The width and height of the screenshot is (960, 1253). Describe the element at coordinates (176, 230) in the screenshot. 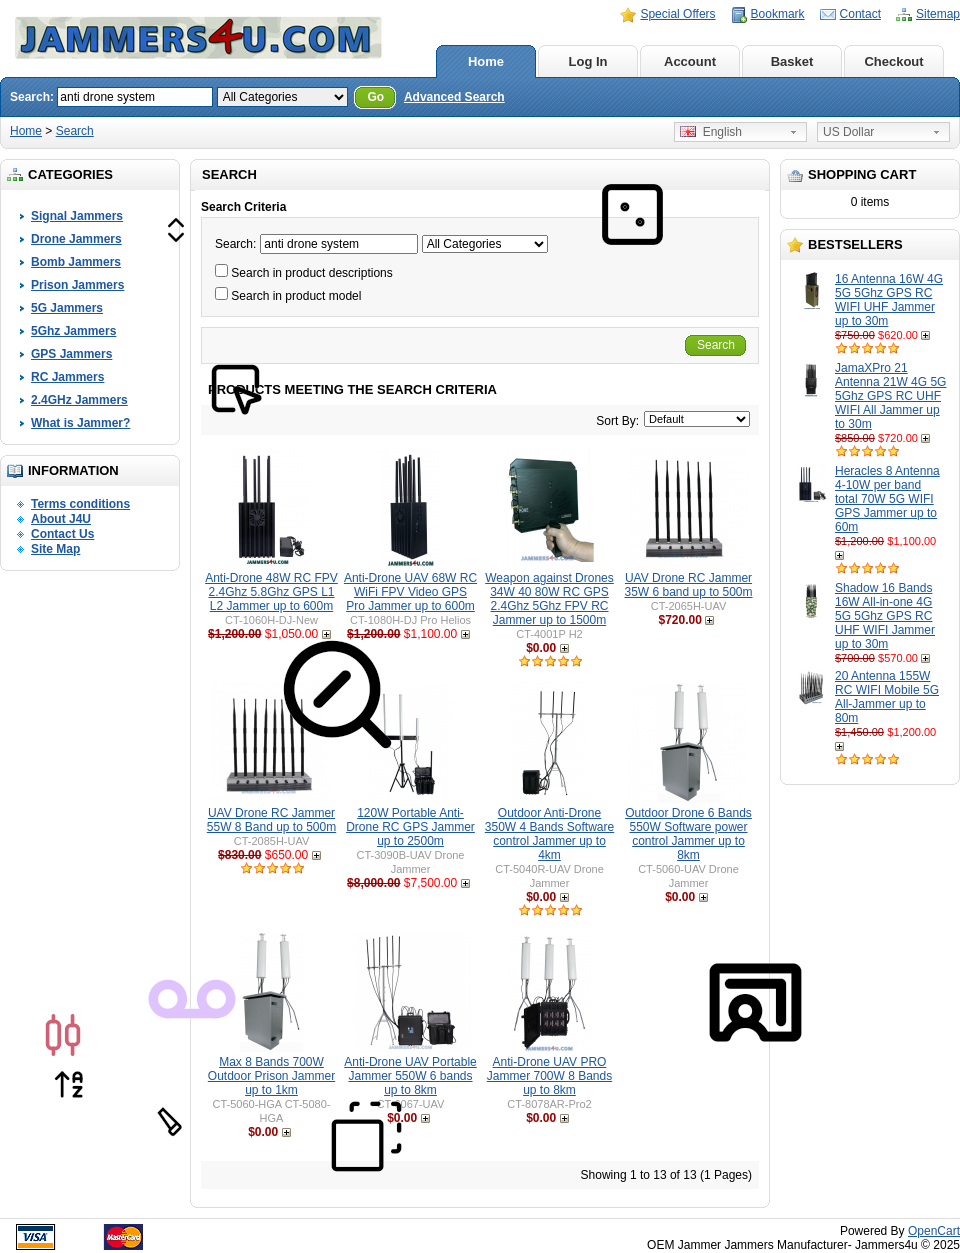

I see `expand or collapse a dropdown menu` at that location.